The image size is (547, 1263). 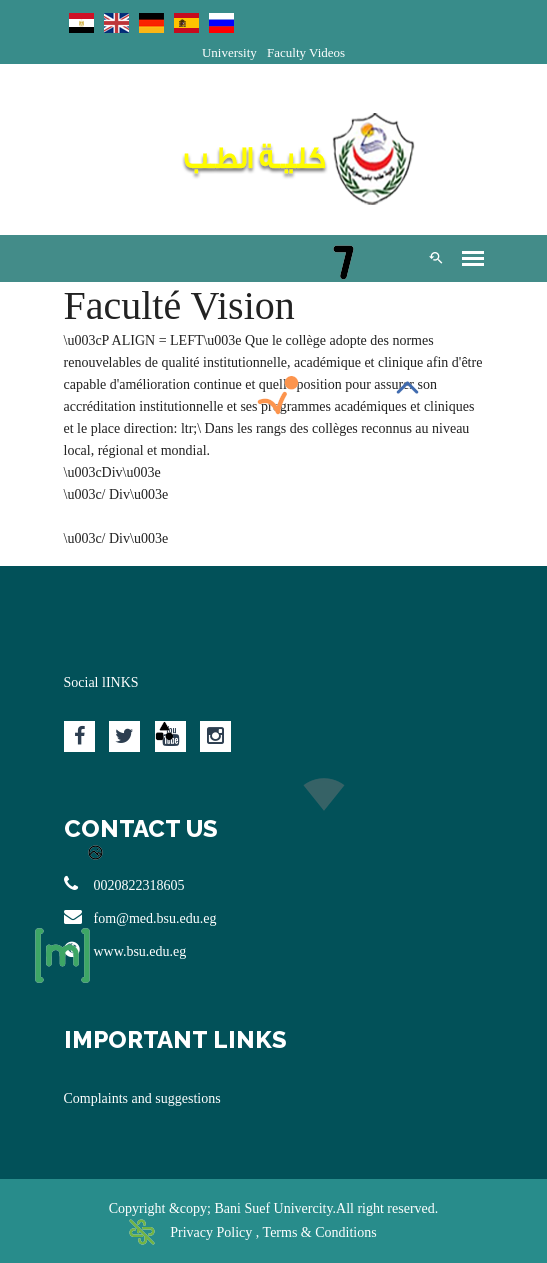 What do you see at coordinates (62, 955) in the screenshot?
I see `open Matrix messaging app` at bounding box center [62, 955].